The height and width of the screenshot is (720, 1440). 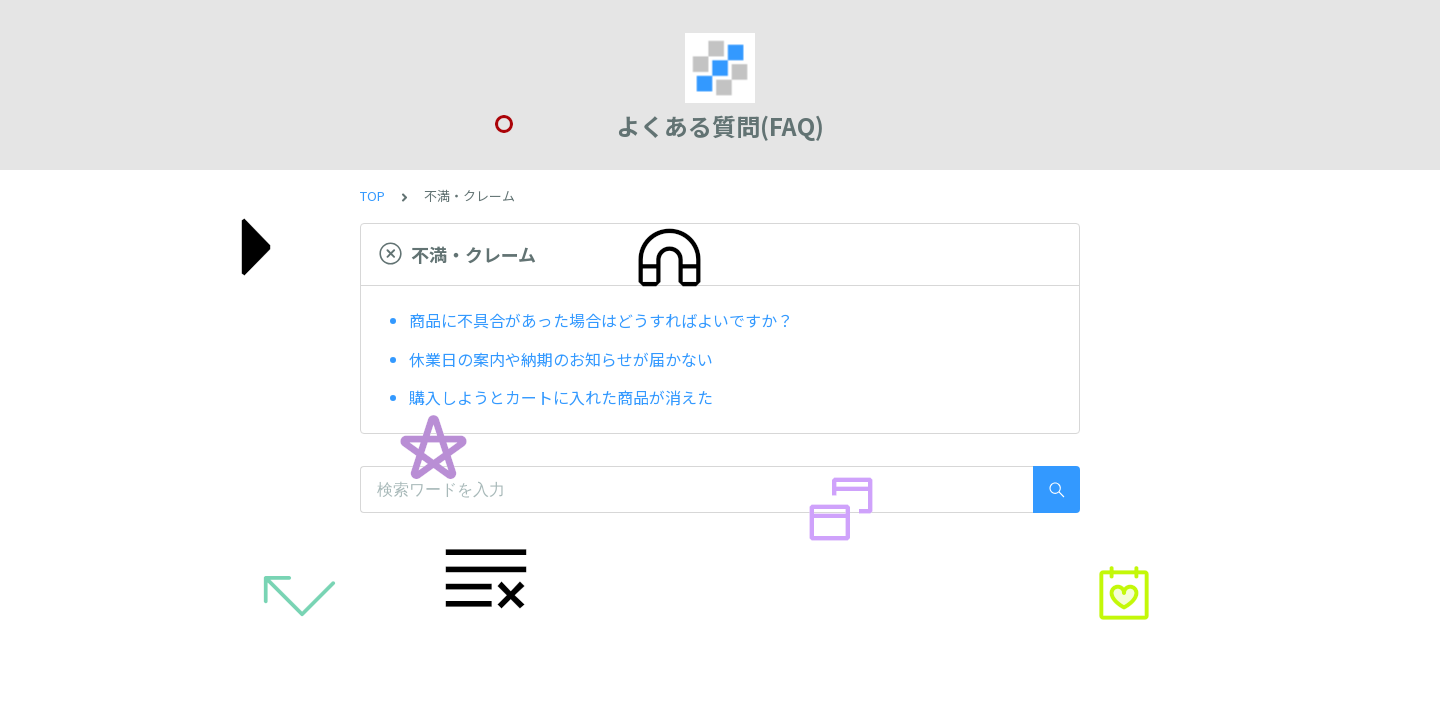 I want to click on play media or start playback, so click(x=256, y=247).